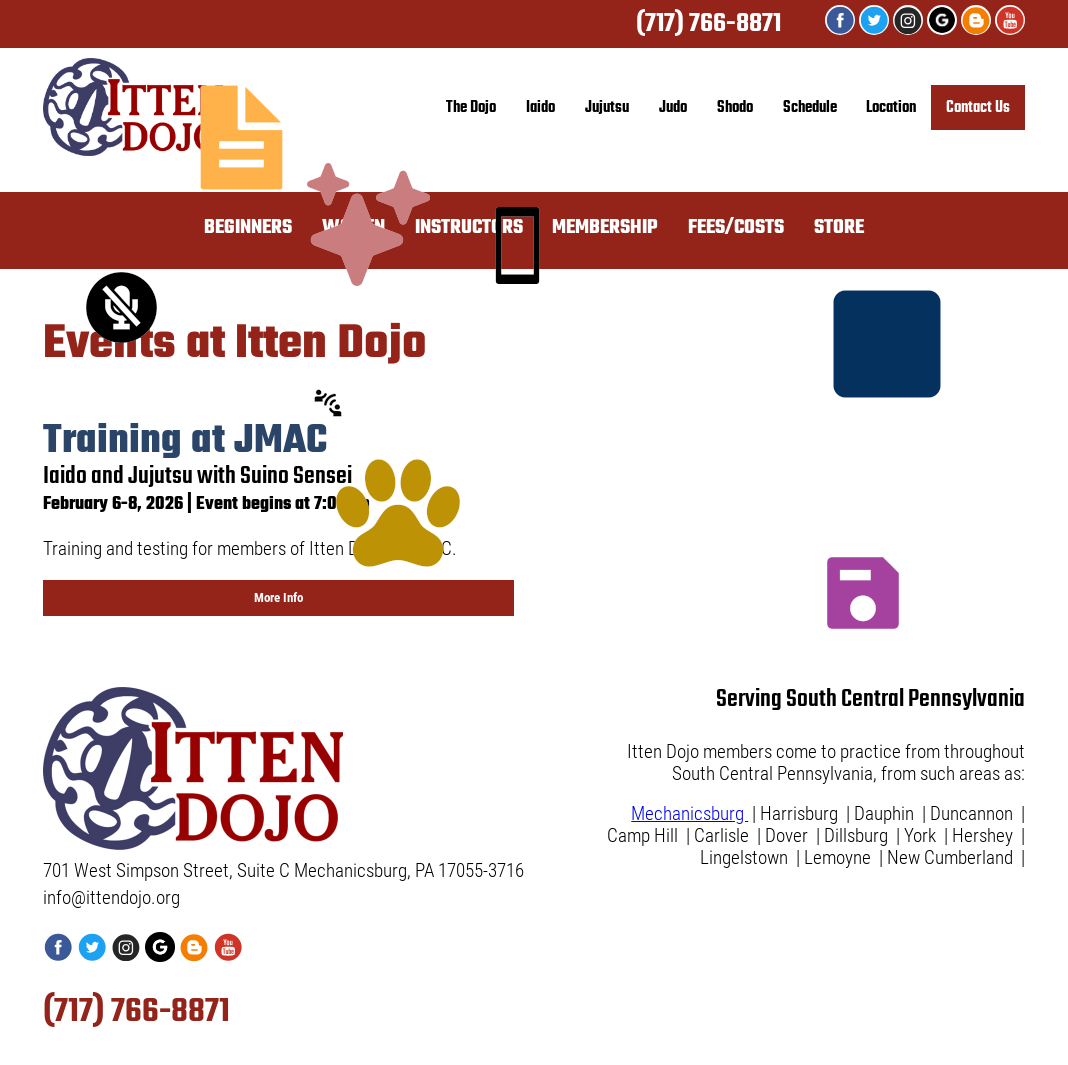 The height and width of the screenshot is (1065, 1068). What do you see at coordinates (328, 403) in the screenshot?
I see `connect with others remotely or contactlessly` at bounding box center [328, 403].